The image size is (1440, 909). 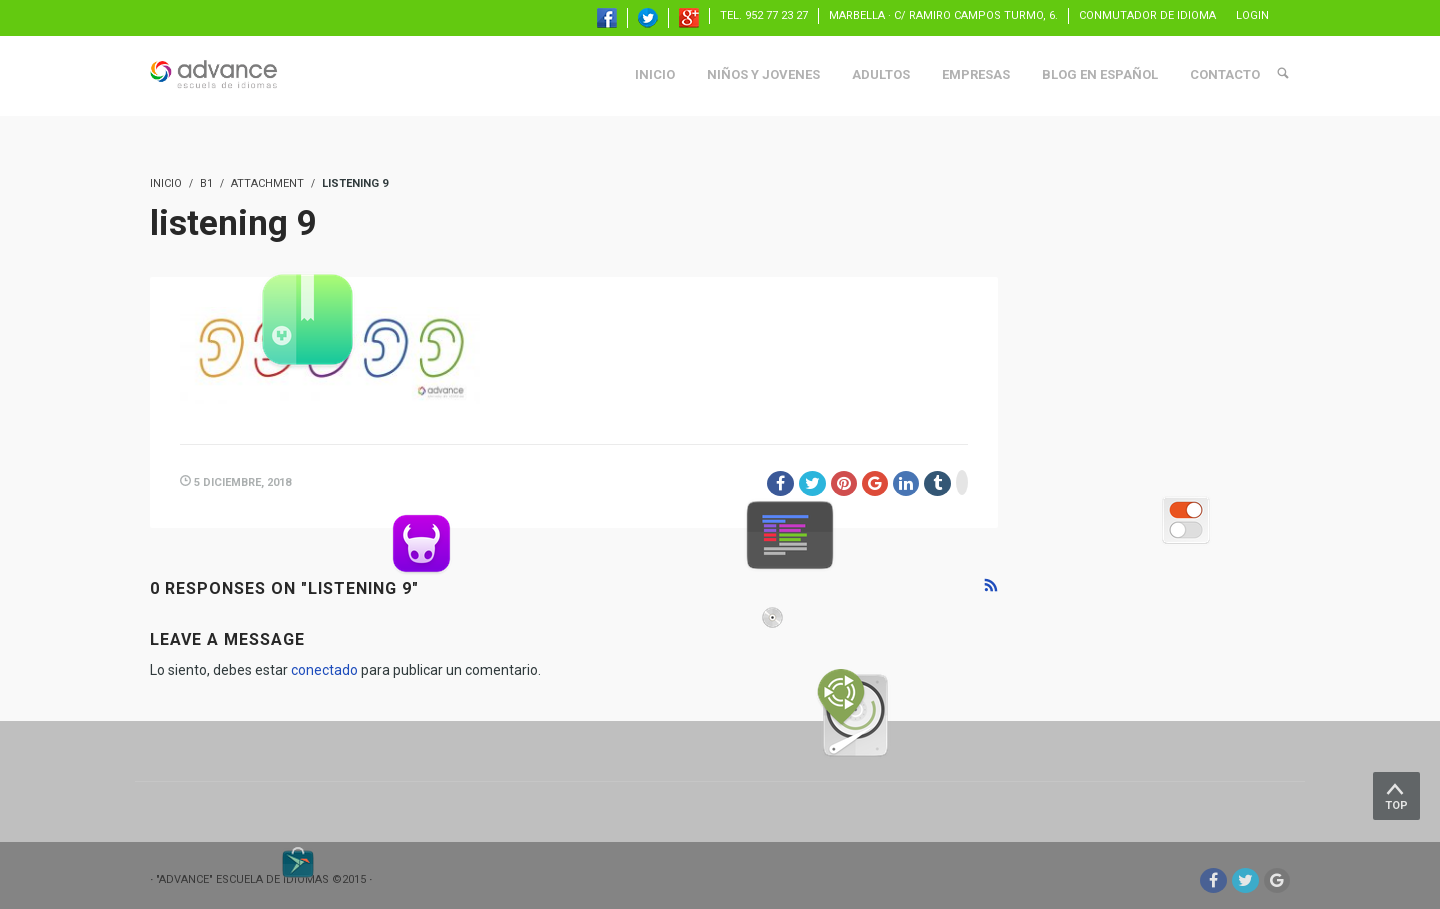 What do you see at coordinates (298, 864) in the screenshot?
I see `open the snap store to browse and install applications` at bounding box center [298, 864].